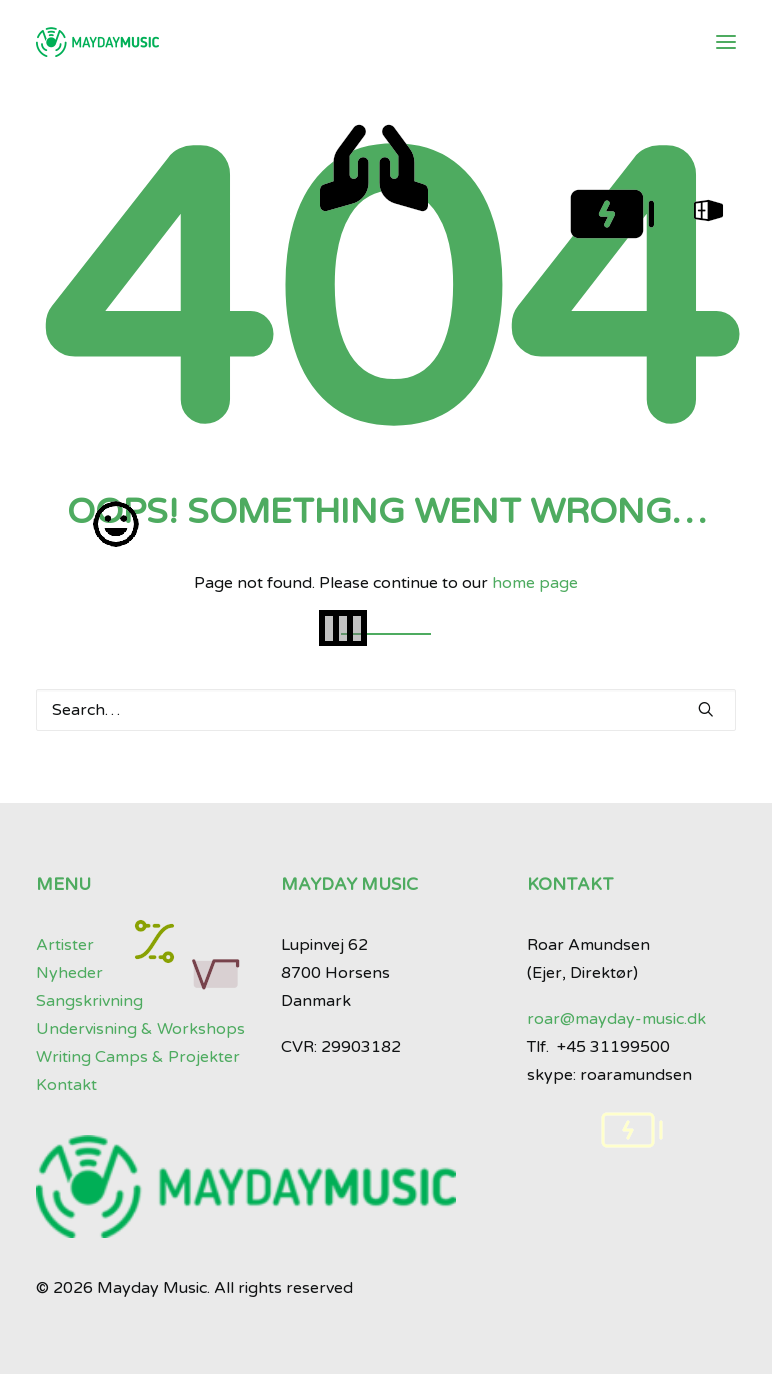 This screenshot has width=772, height=1374. Describe the element at coordinates (214, 971) in the screenshot. I see `calculate square root` at that location.